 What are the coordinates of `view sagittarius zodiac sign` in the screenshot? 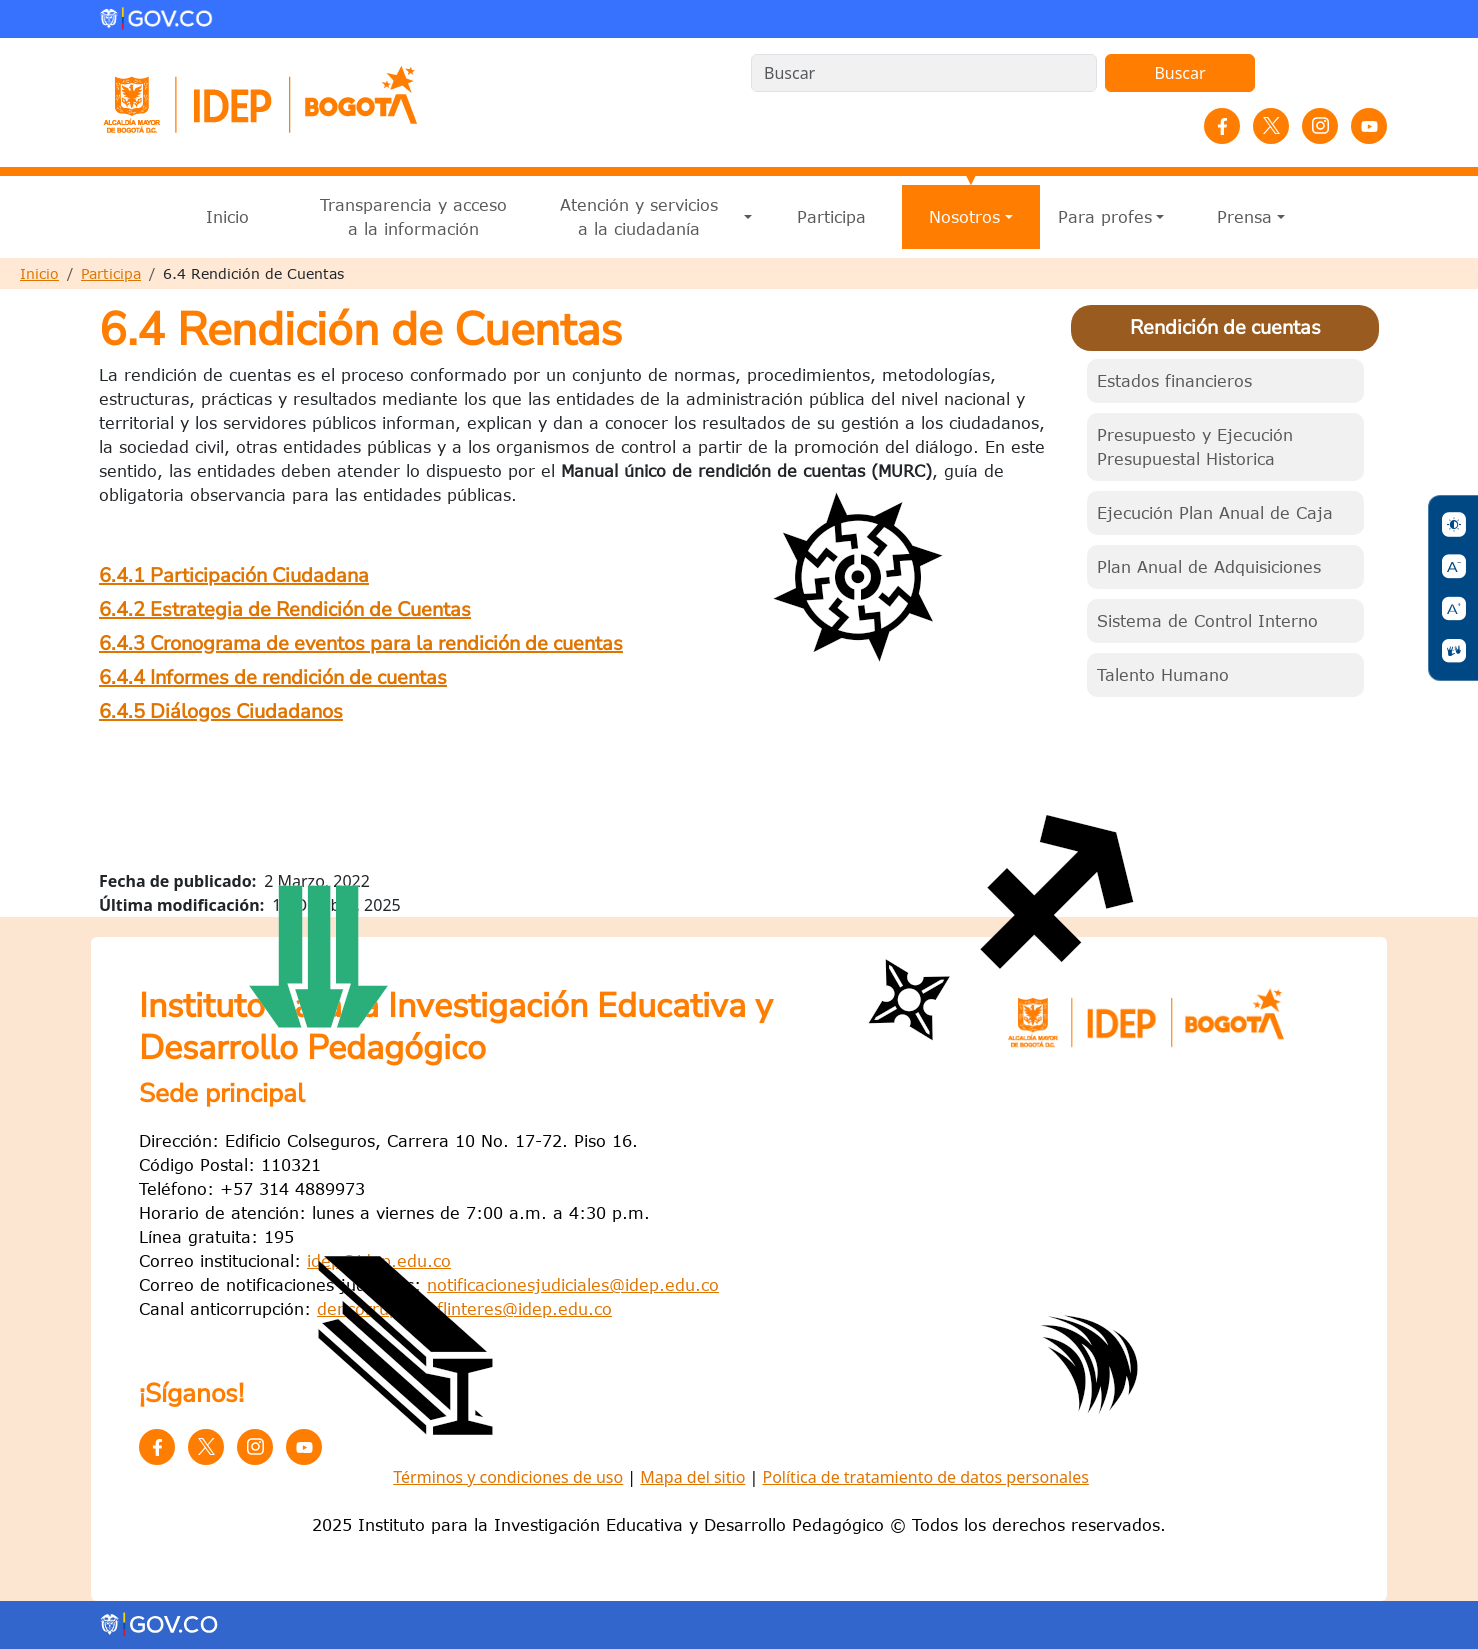 It's located at (1057, 892).